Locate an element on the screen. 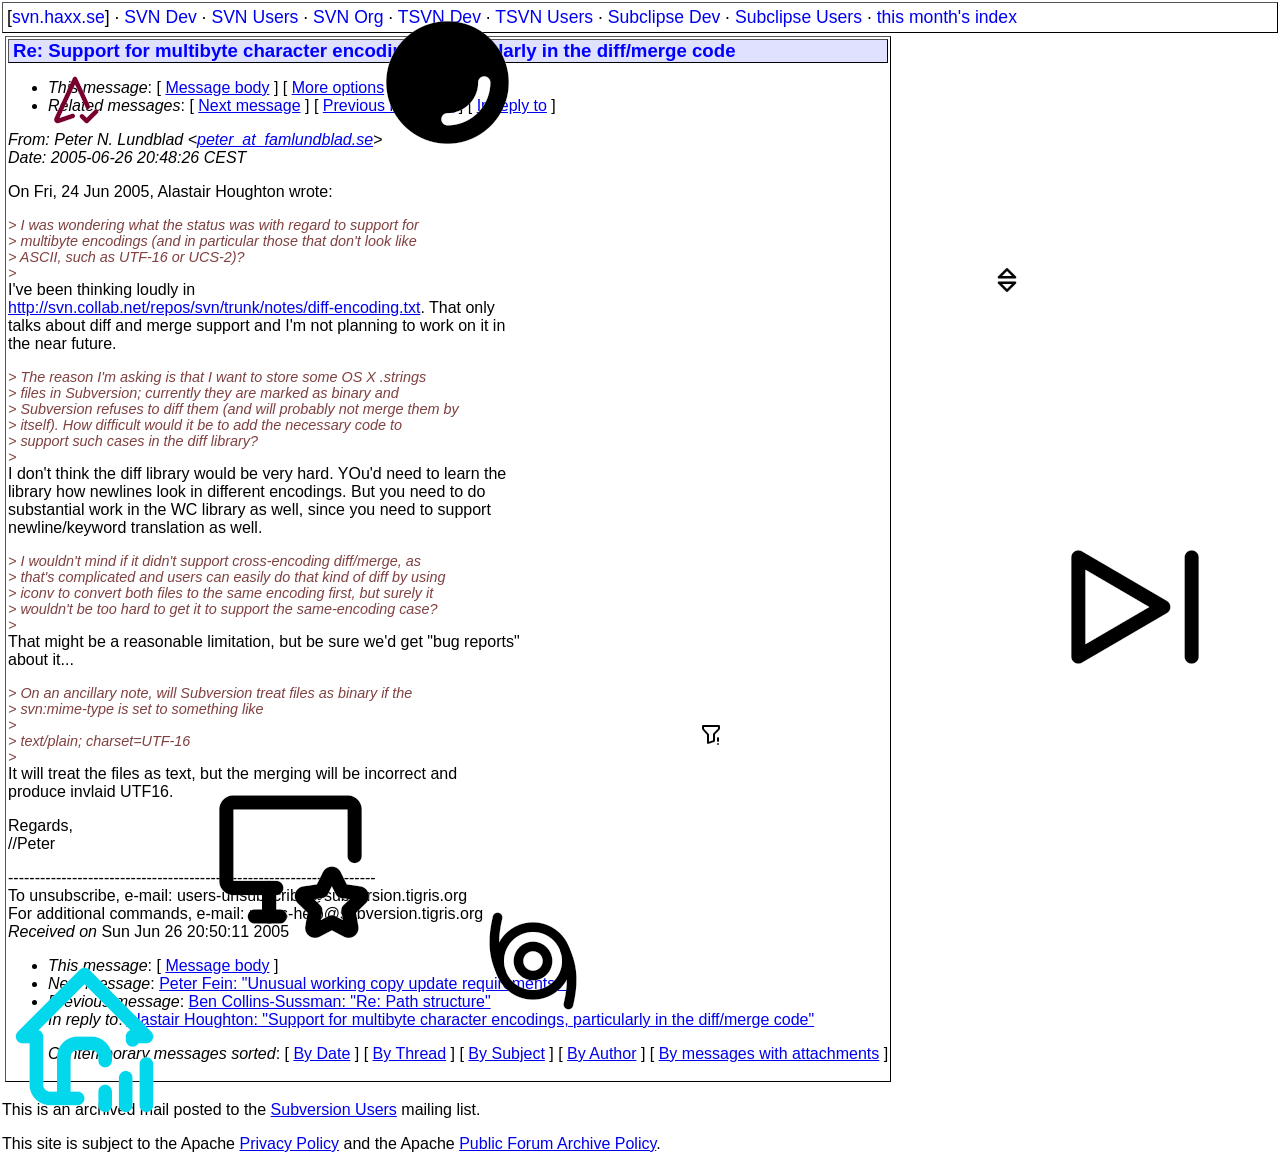  indicates stormy or severe weather conditions is located at coordinates (533, 961).